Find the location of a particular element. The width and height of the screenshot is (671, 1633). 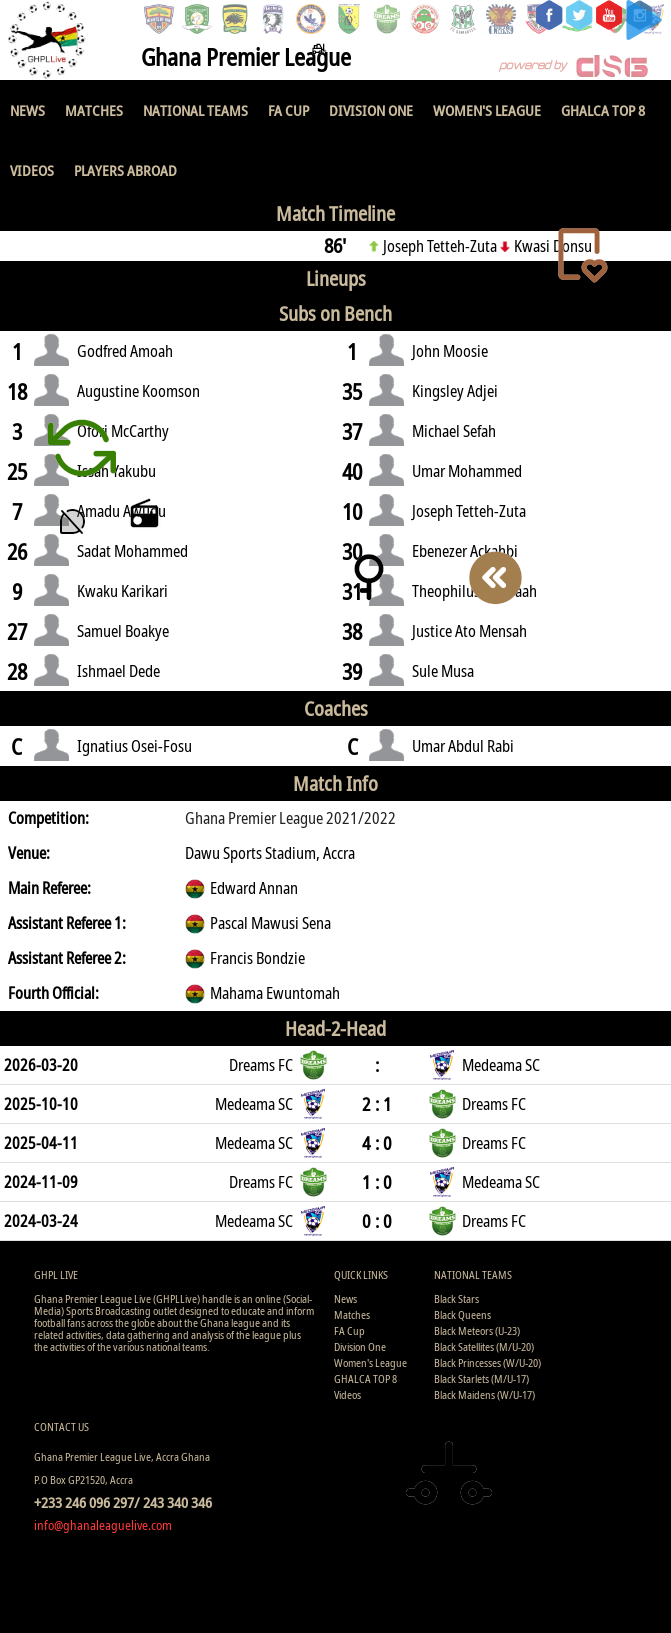

add tablet to favorites is located at coordinates (579, 254).